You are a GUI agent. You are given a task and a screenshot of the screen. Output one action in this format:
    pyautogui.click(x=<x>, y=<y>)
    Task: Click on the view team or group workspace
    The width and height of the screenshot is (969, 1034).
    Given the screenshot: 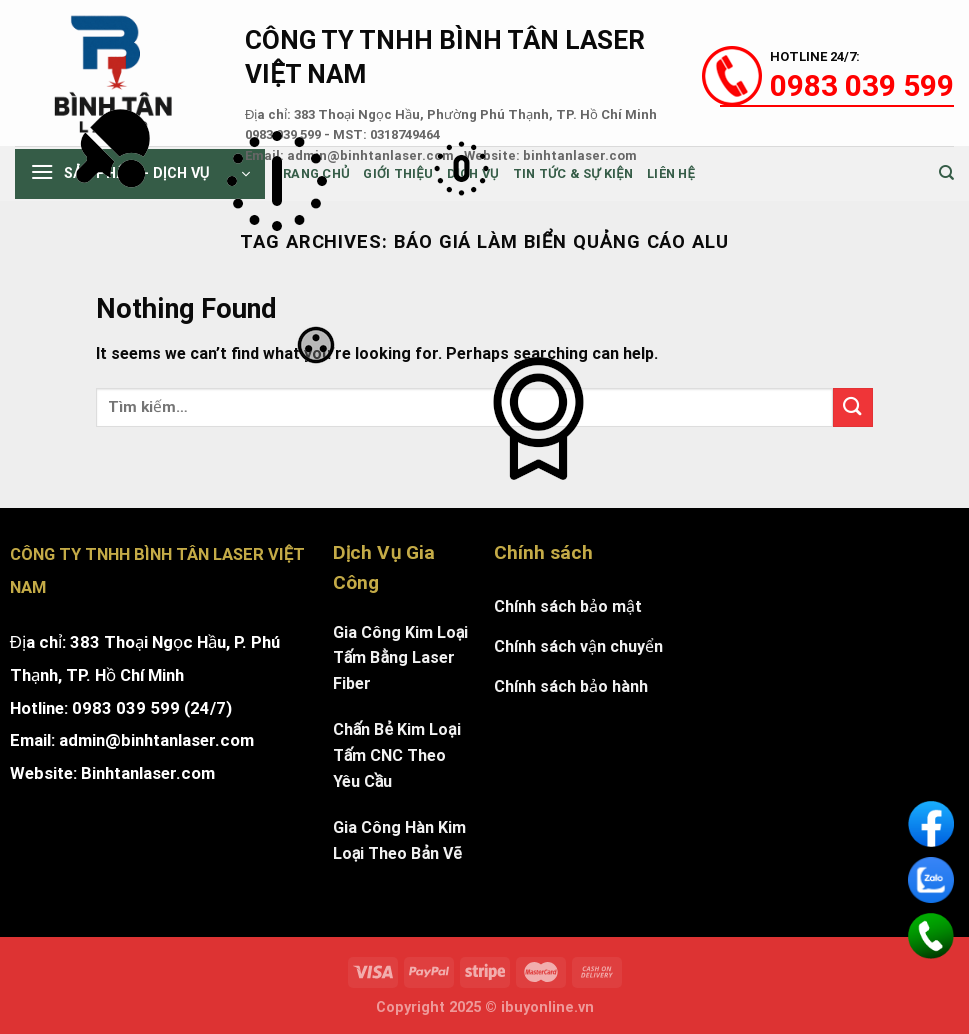 What is the action you would take?
    pyautogui.click(x=316, y=345)
    